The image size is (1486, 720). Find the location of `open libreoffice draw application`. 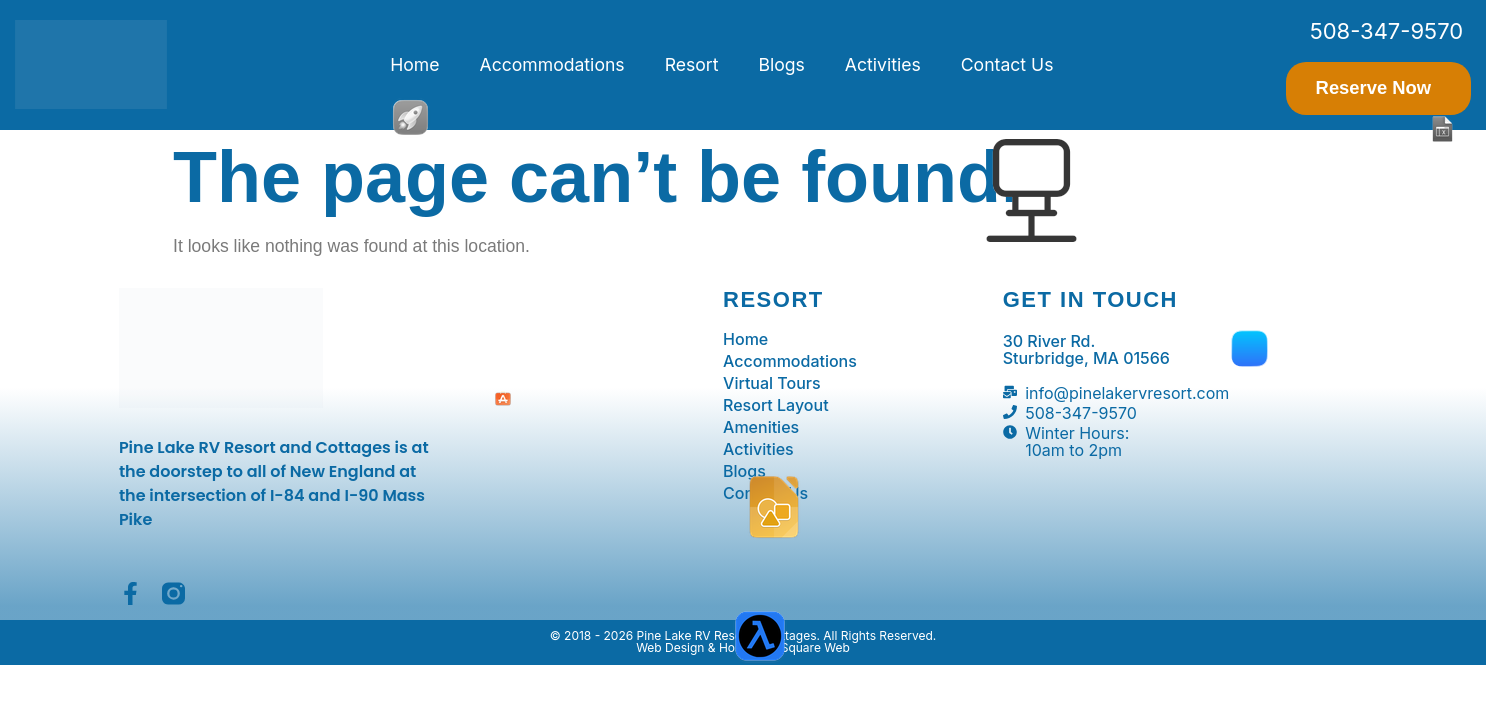

open libreoffice draw application is located at coordinates (774, 507).